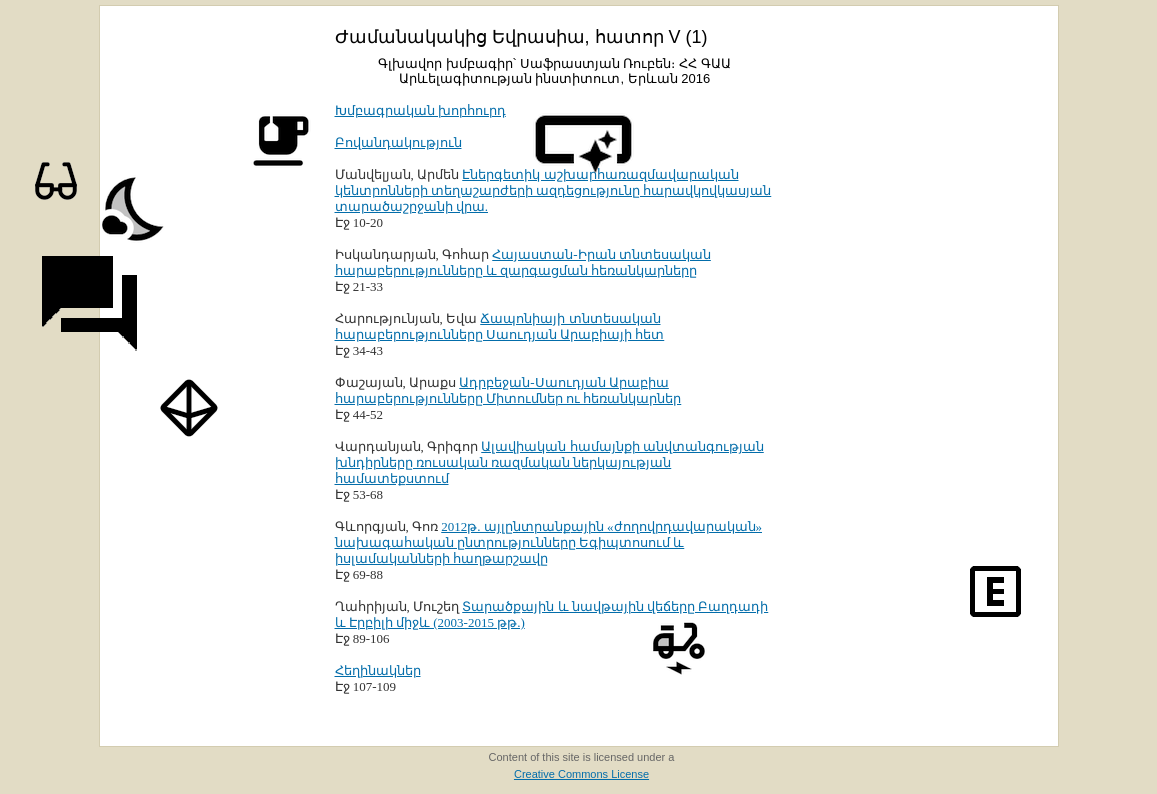 This screenshot has width=1157, height=794. Describe the element at coordinates (89, 303) in the screenshot. I see `open chat or messaging` at that location.